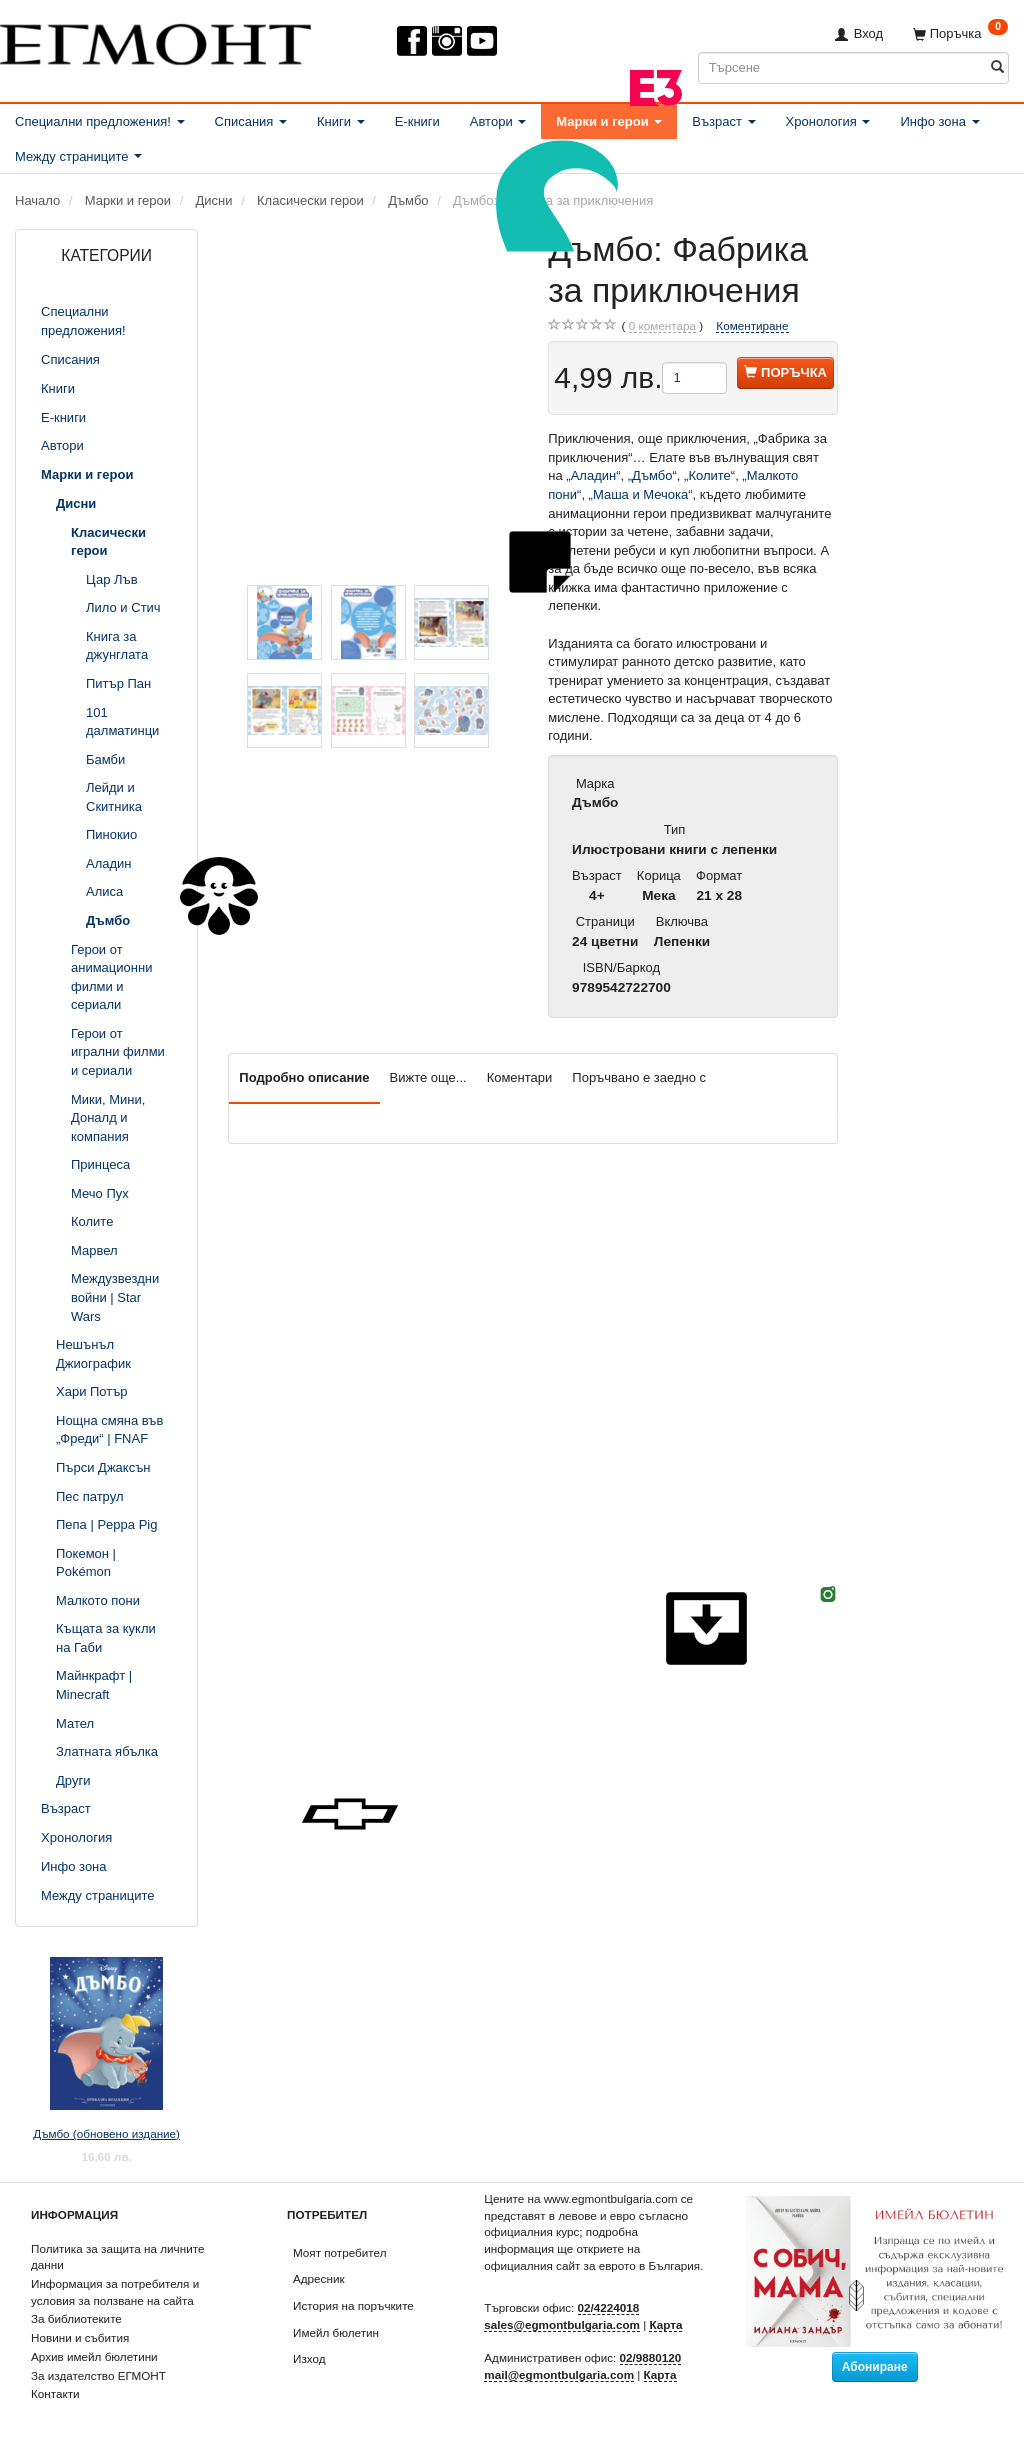 This screenshot has height=2458, width=1024. I want to click on open OctoPrint 3D printer management interface, so click(557, 196).